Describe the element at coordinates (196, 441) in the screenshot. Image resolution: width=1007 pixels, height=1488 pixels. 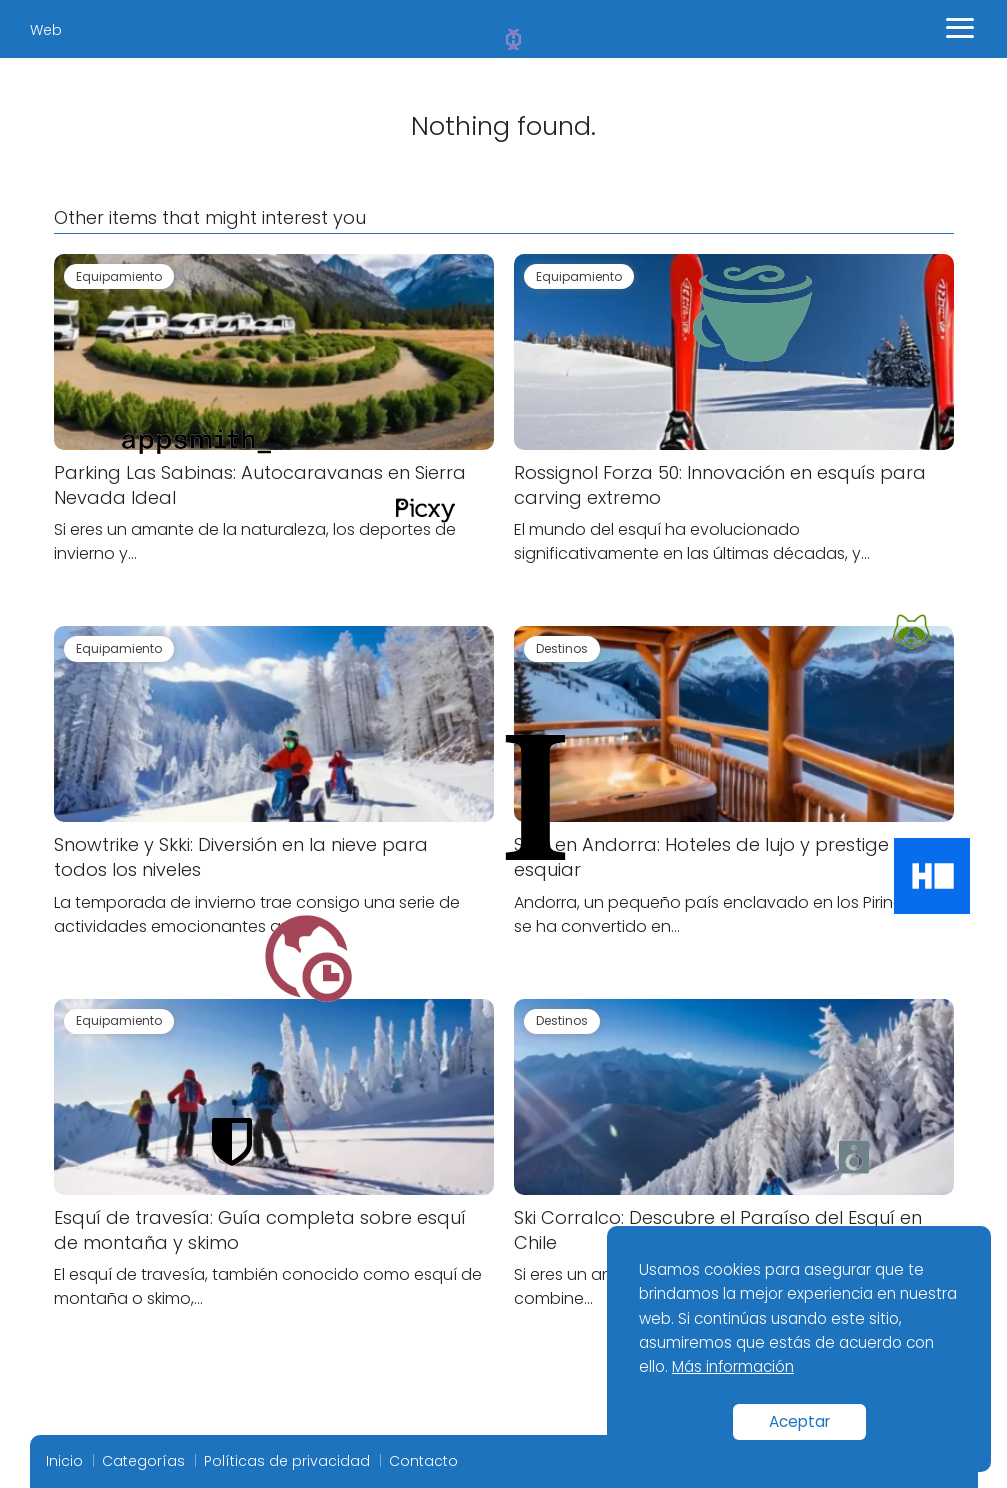
I see `appsmith platform logo` at that location.